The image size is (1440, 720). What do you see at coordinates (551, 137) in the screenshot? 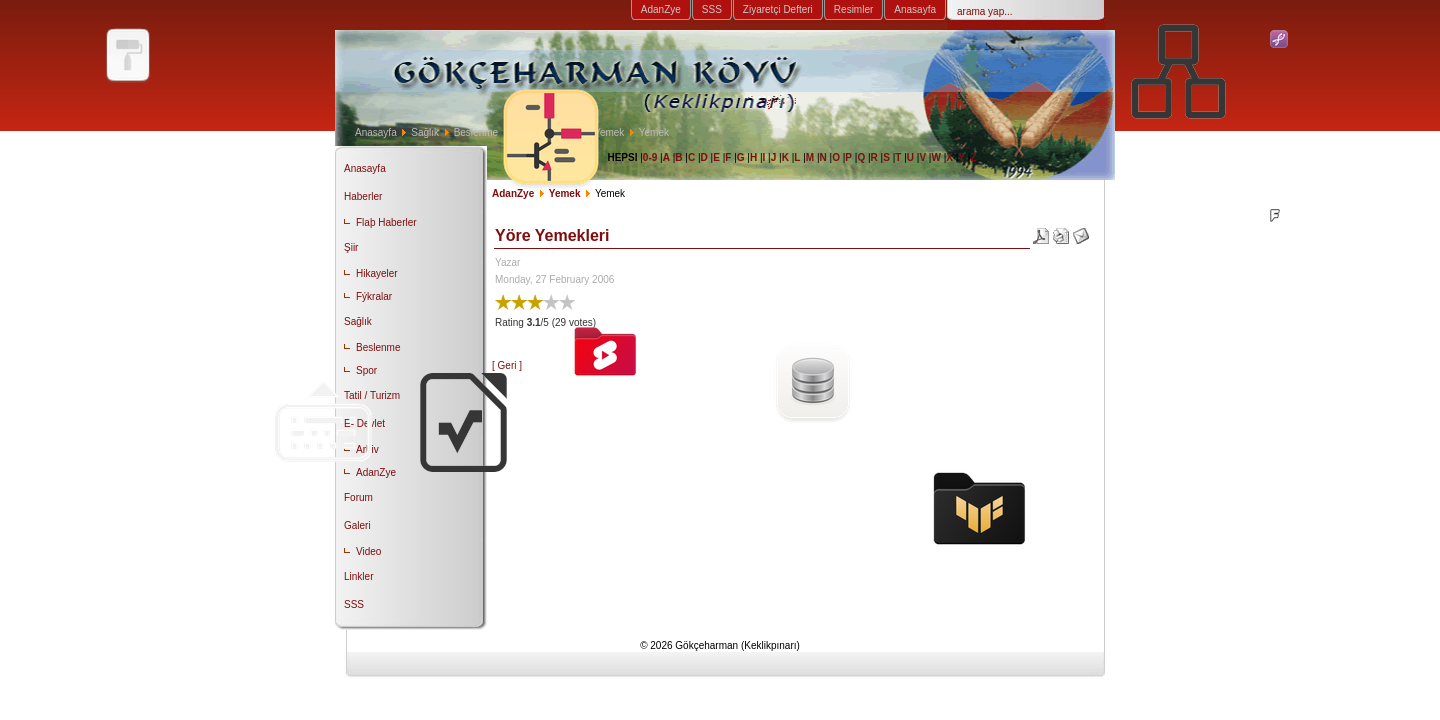
I see `open eeschema circuit schematic editor` at bounding box center [551, 137].